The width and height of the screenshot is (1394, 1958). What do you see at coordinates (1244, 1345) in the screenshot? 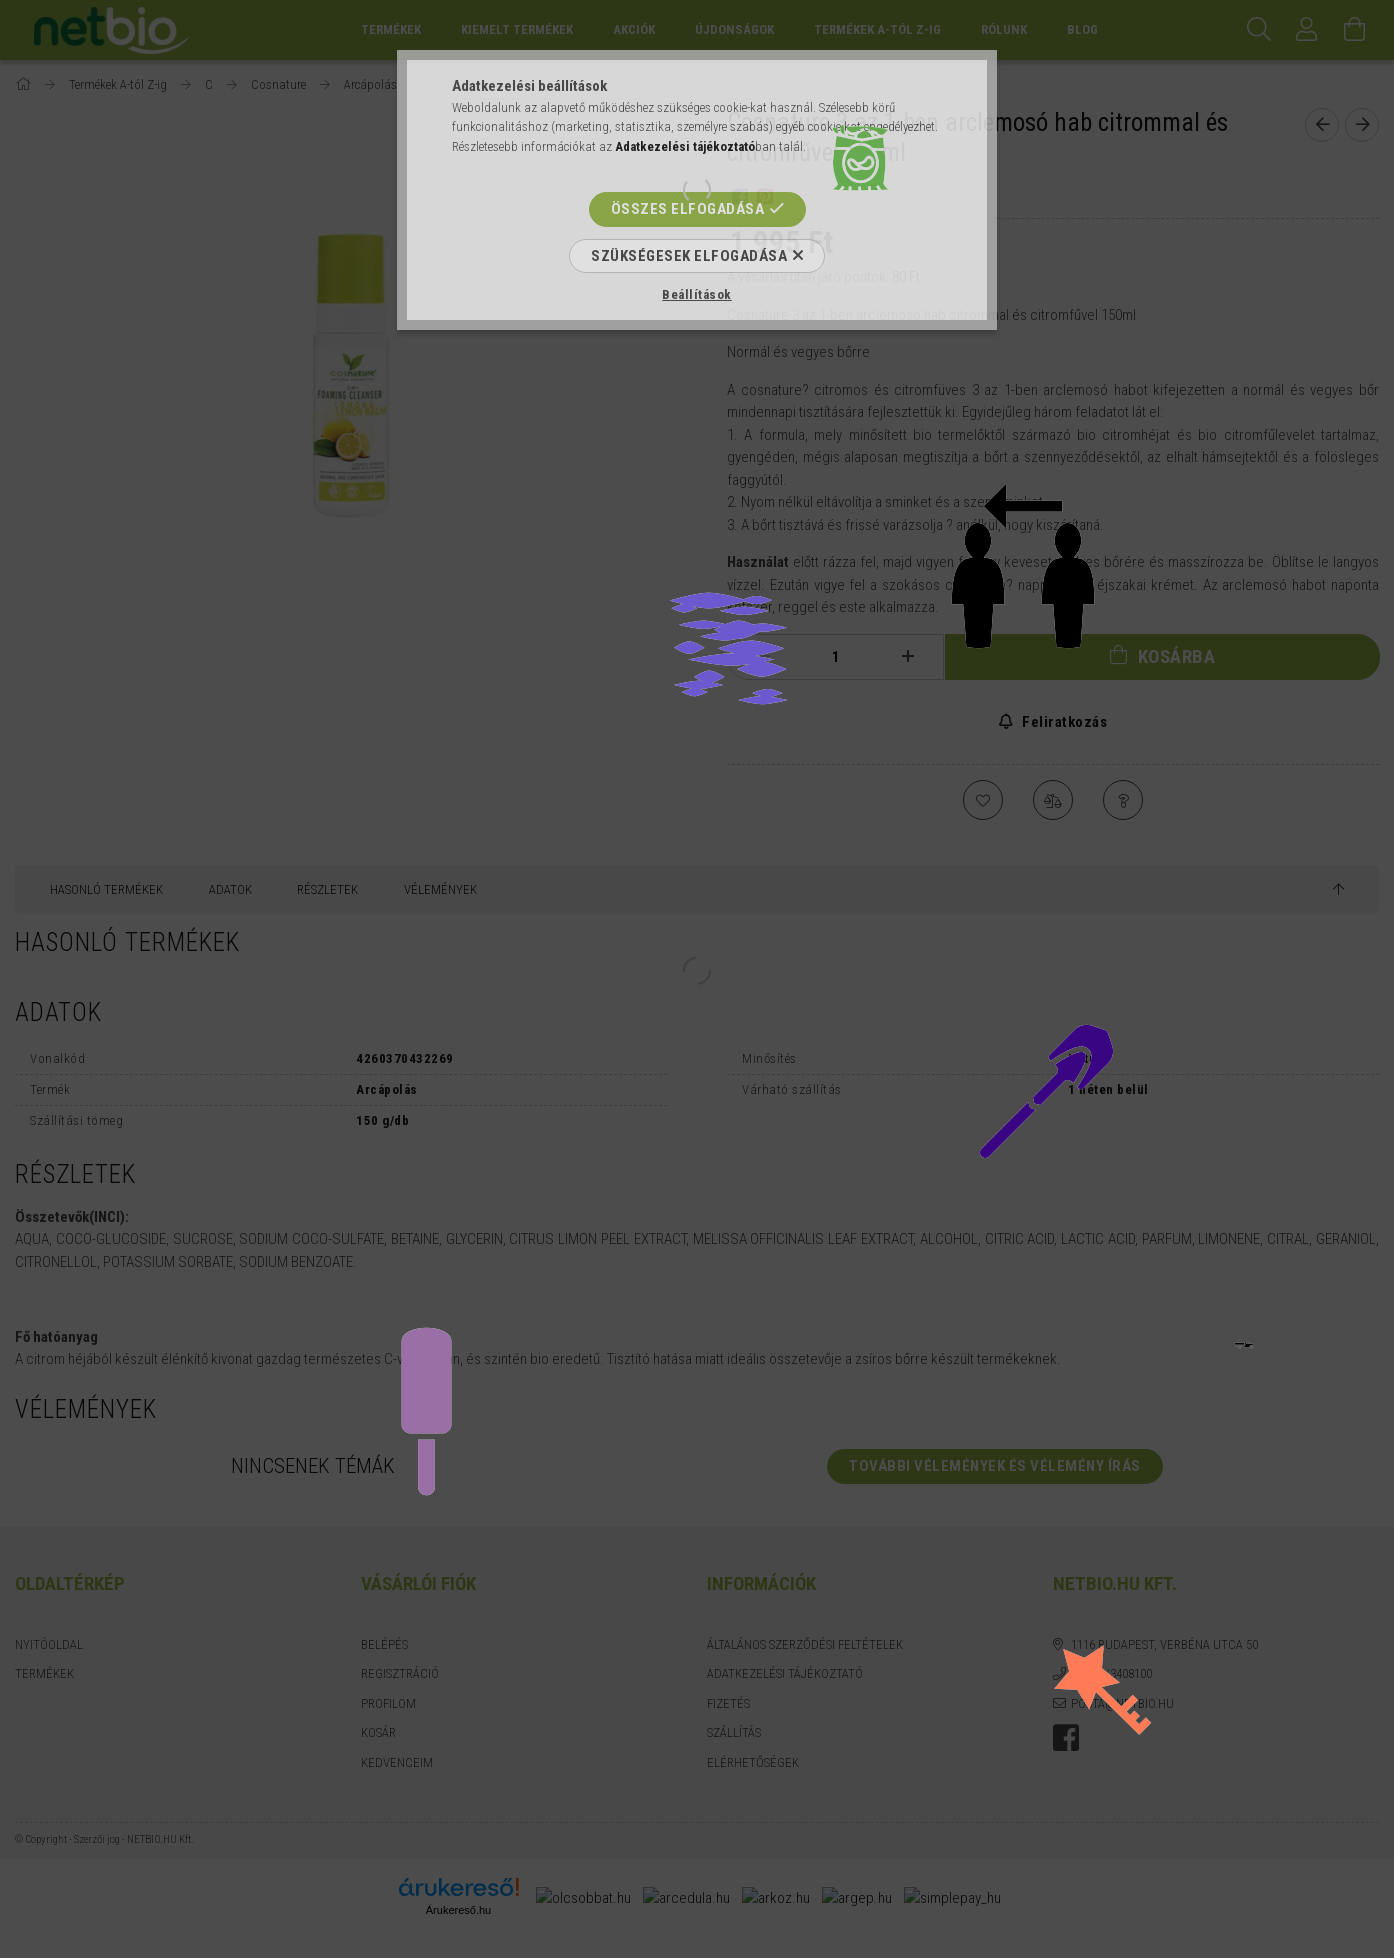
I see `select flatbed truck for delivery option` at bounding box center [1244, 1345].